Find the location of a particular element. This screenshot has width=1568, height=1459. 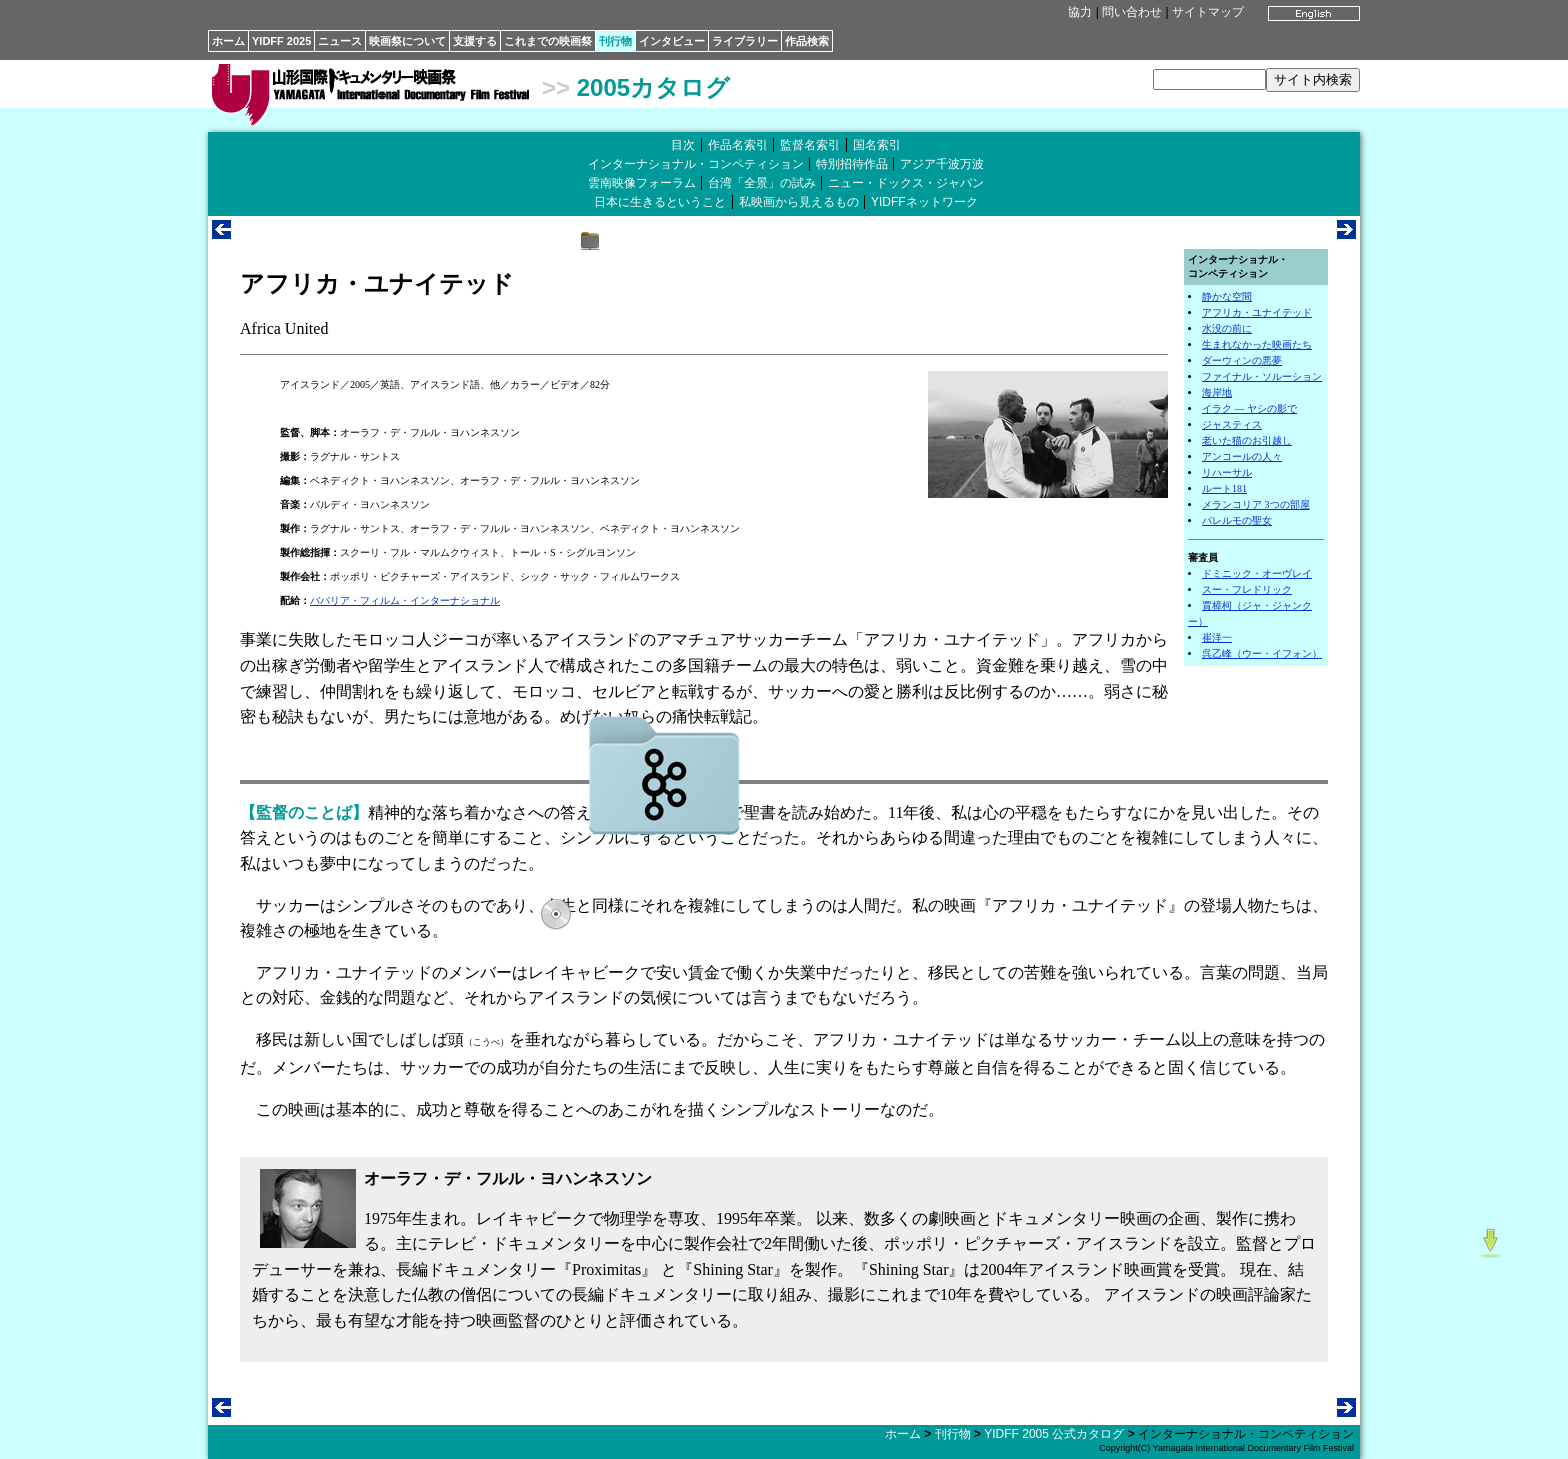

folder containing apache kafka configuration files is located at coordinates (663, 779).